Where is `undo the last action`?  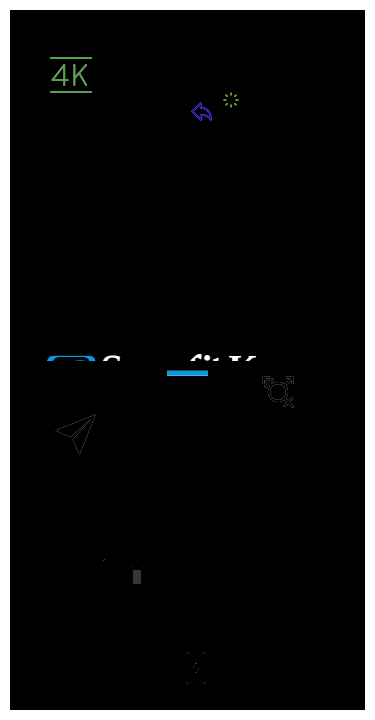 undo the last action is located at coordinates (201, 111).